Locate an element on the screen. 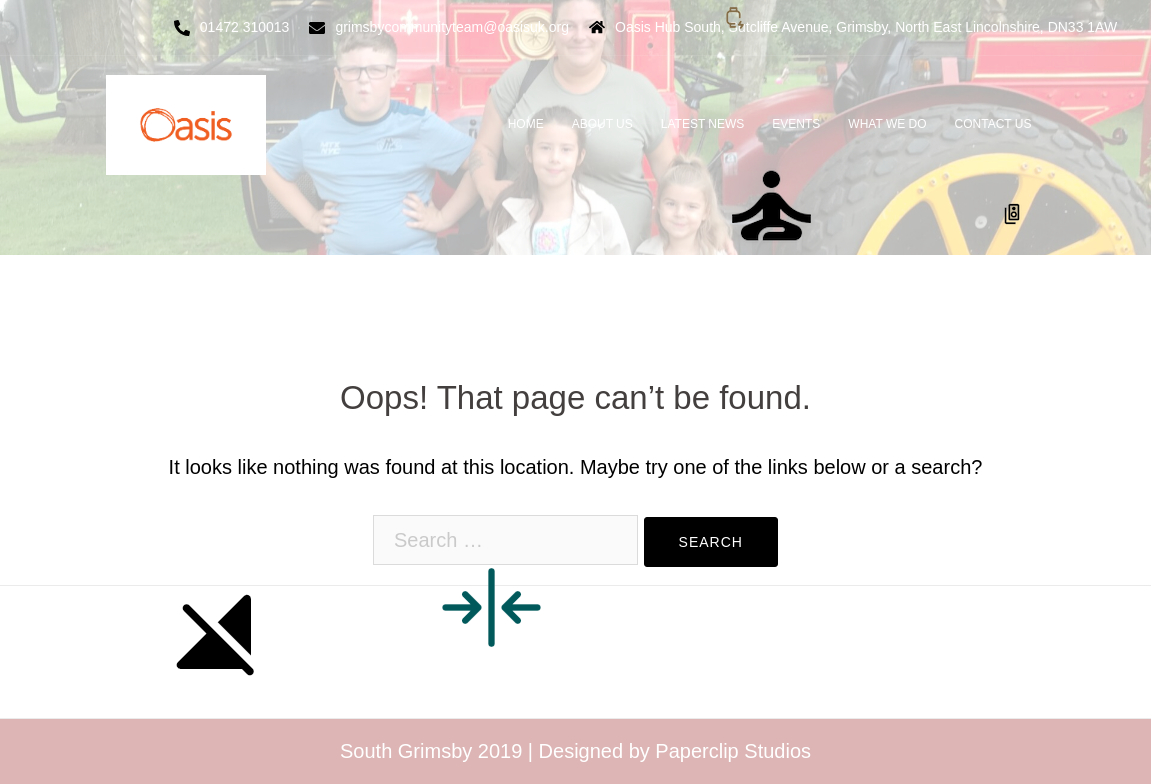 The height and width of the screenshot is (784, 1151). access meditation or mindfulness features is located at coordinates (771, 205).